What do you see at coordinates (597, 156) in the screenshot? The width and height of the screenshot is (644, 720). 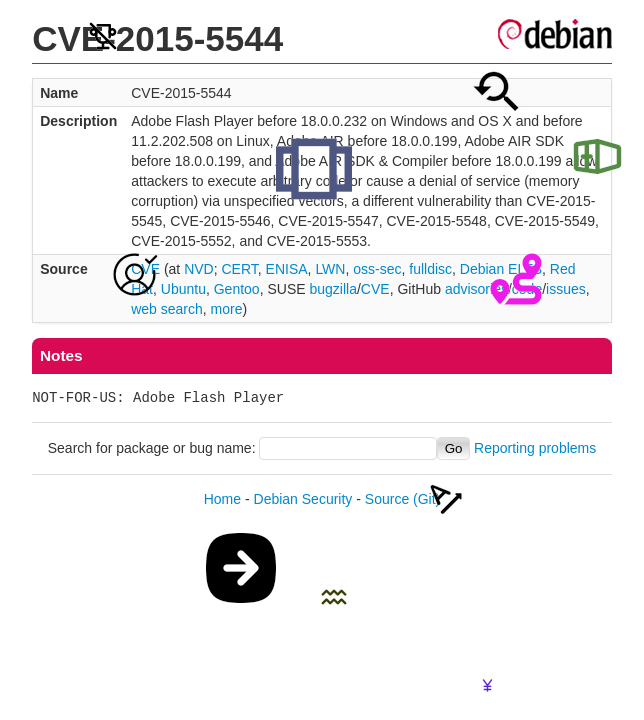 I see `view shipping or freight details` at bounding box center [597, 156].